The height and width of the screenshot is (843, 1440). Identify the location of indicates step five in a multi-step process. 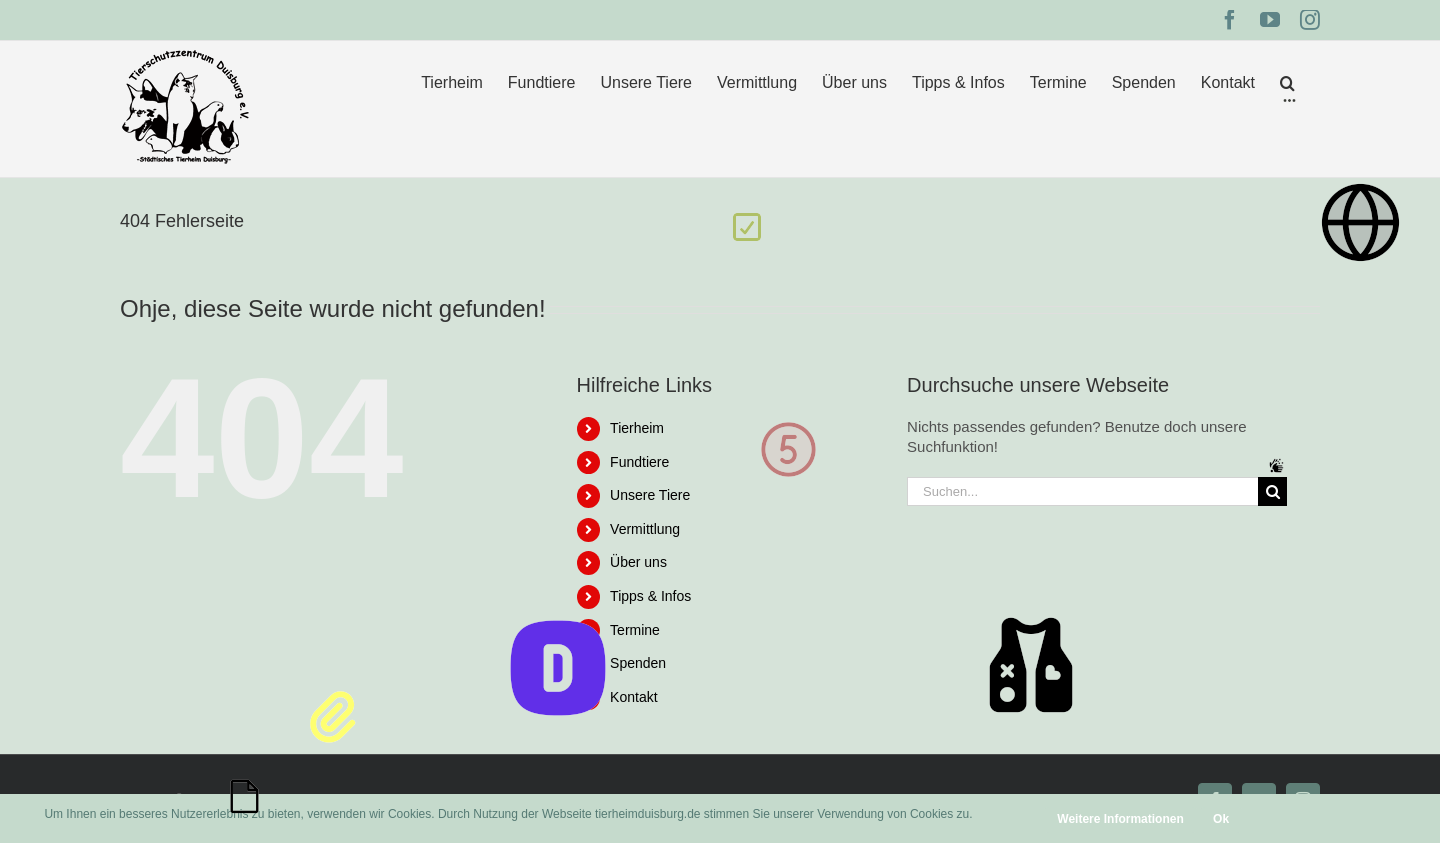
(788, 449).